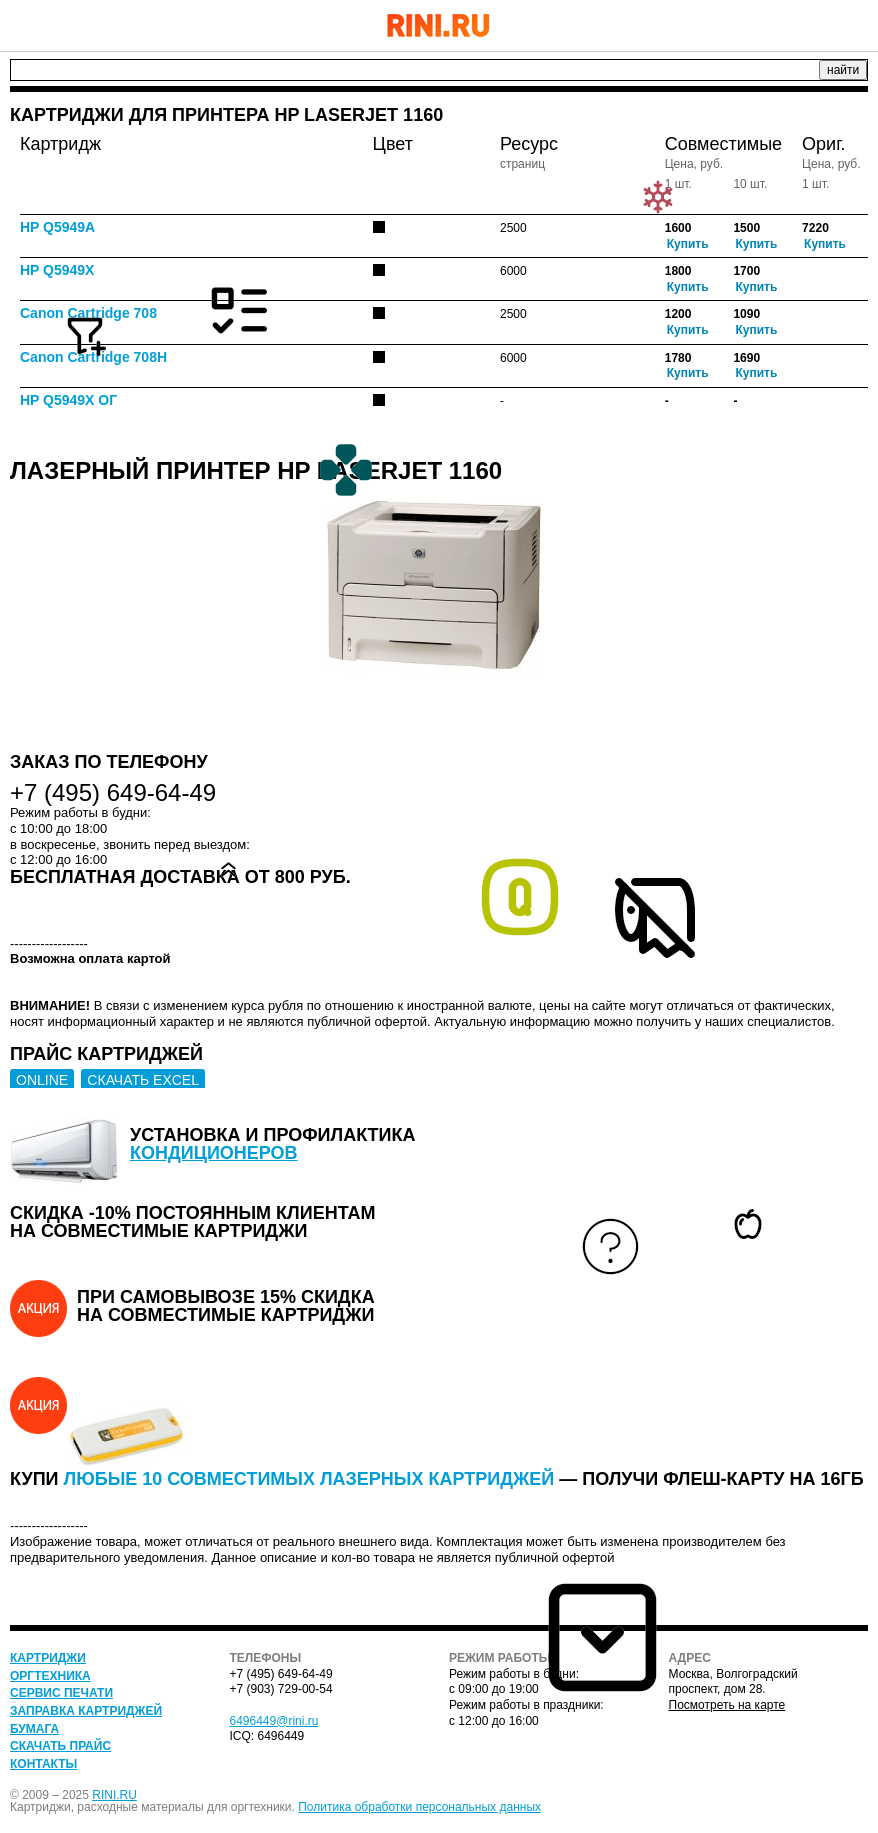  Describe the element at coordinates (658, 197) in the screenshot. I see `activate cooling or air conditioning mode` at that location.